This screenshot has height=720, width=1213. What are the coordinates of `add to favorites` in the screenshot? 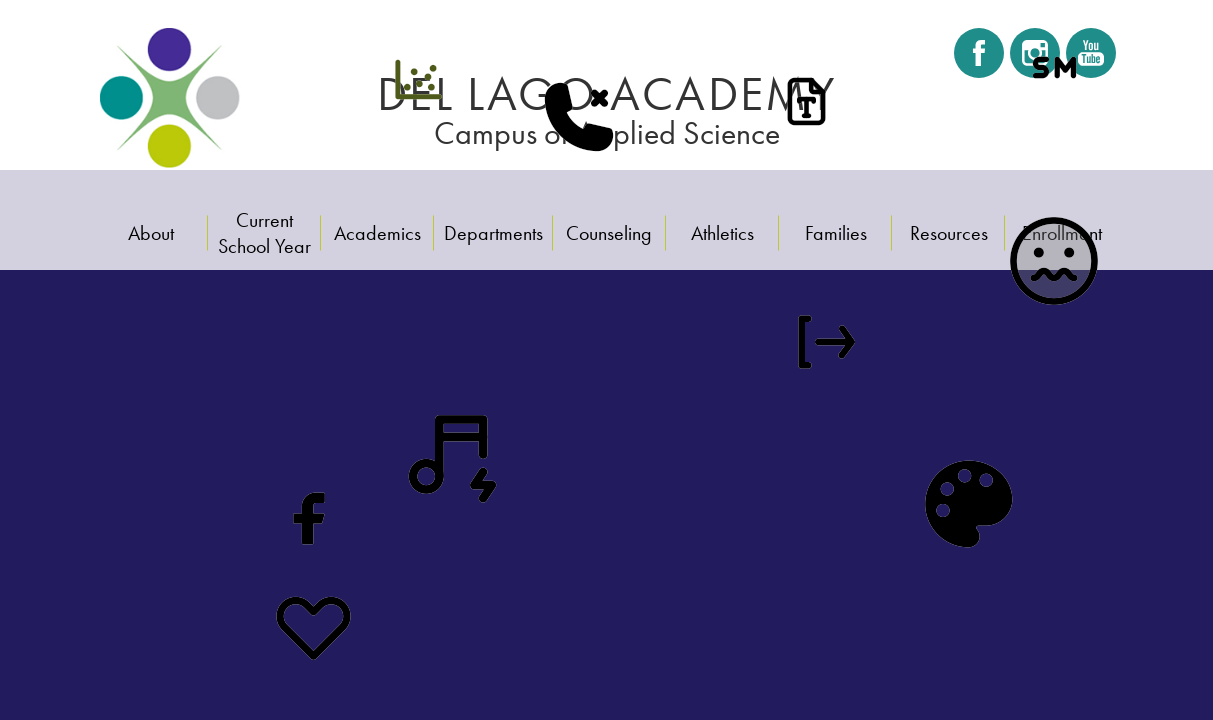 It's located at (313, 626).